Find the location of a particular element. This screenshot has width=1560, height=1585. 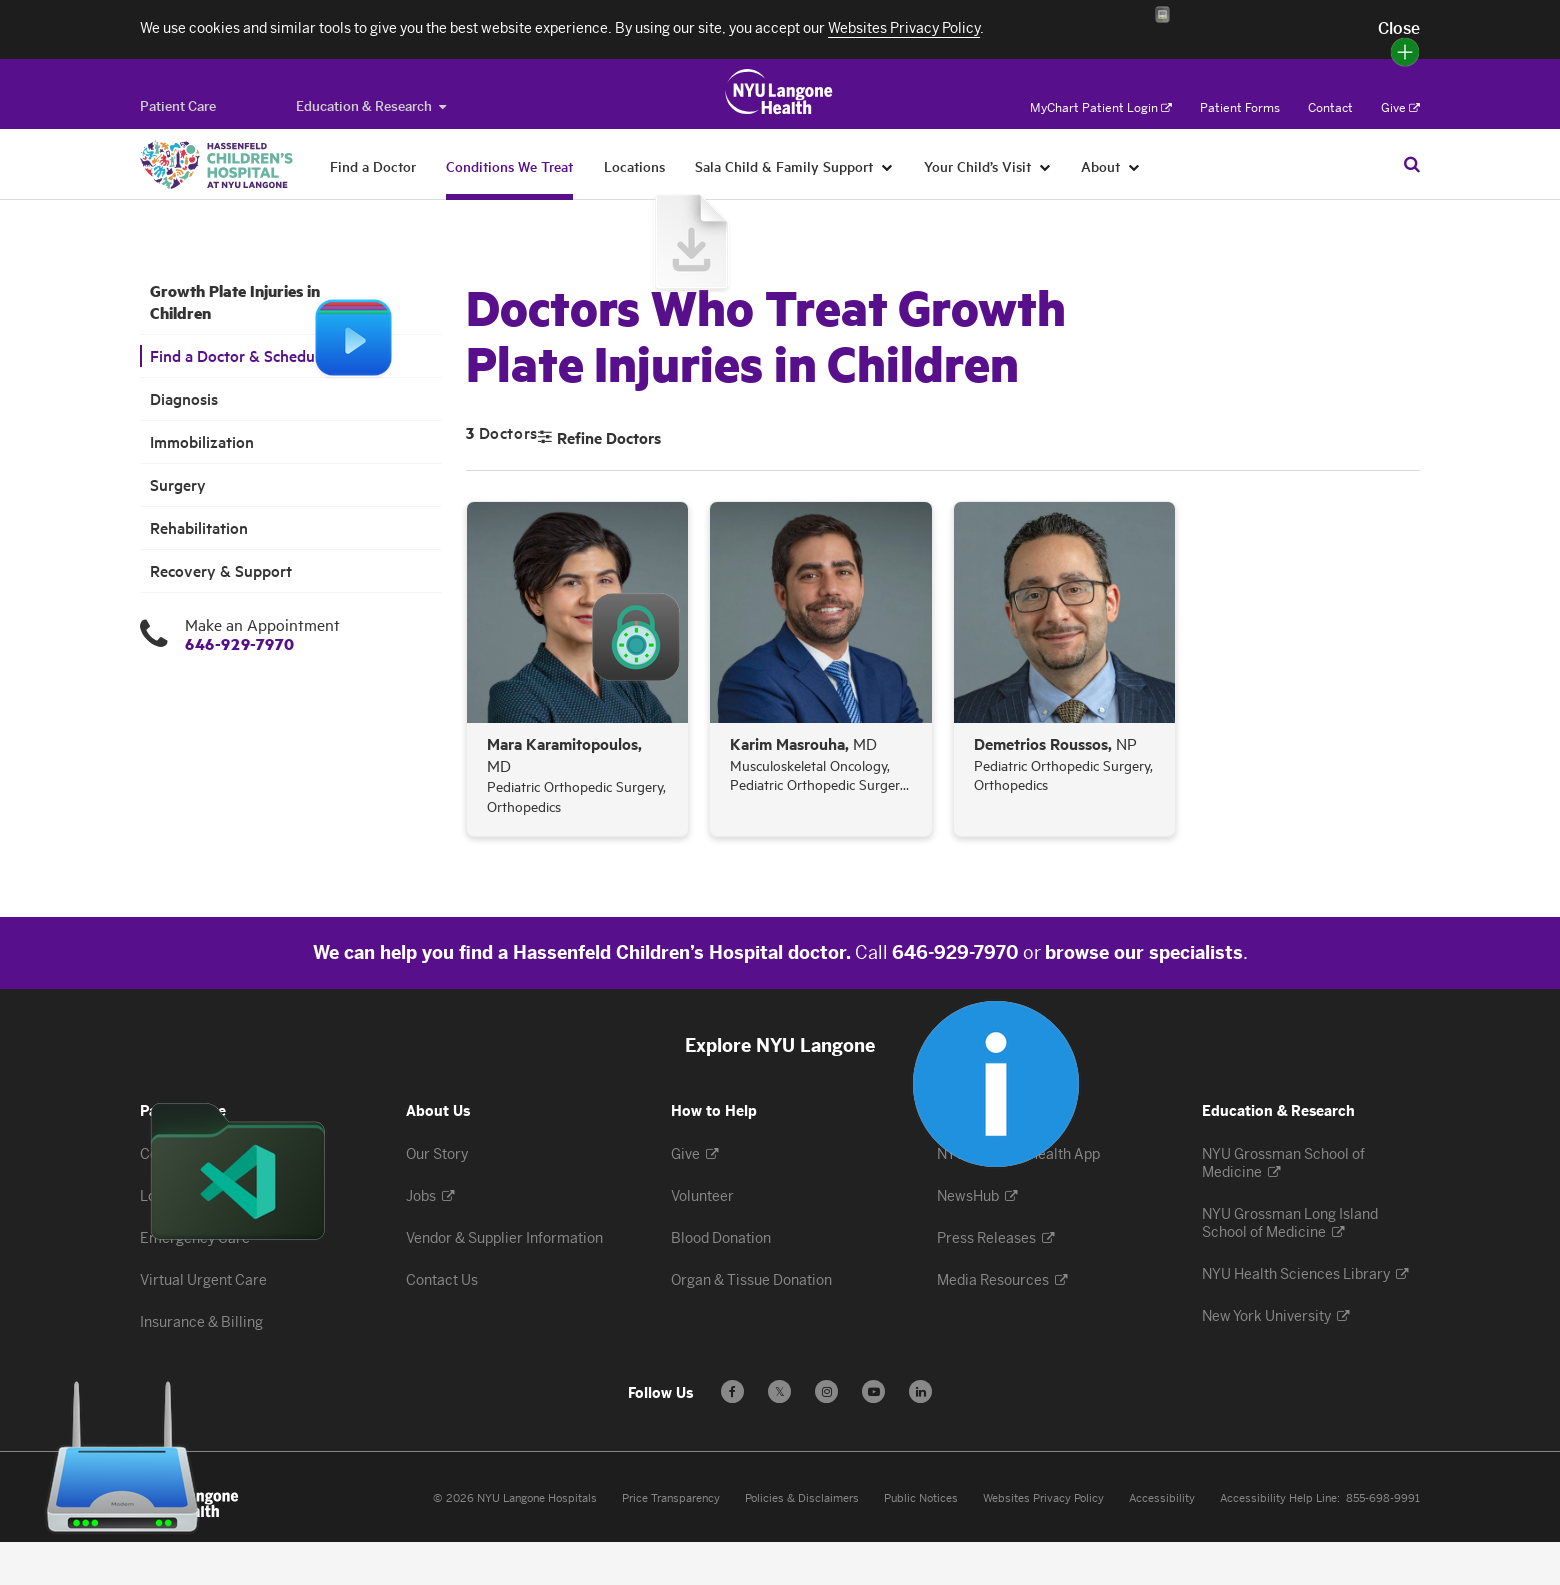

folder containing VS Code Insider projects is located at coordinates (237, 1176).